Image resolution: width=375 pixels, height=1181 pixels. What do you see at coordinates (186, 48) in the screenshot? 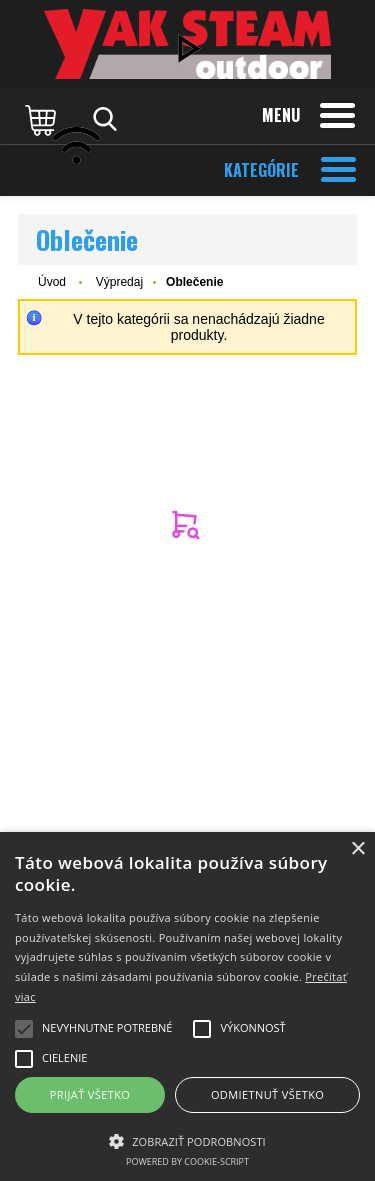
I see `play media content` at bounding box center [186, 48].